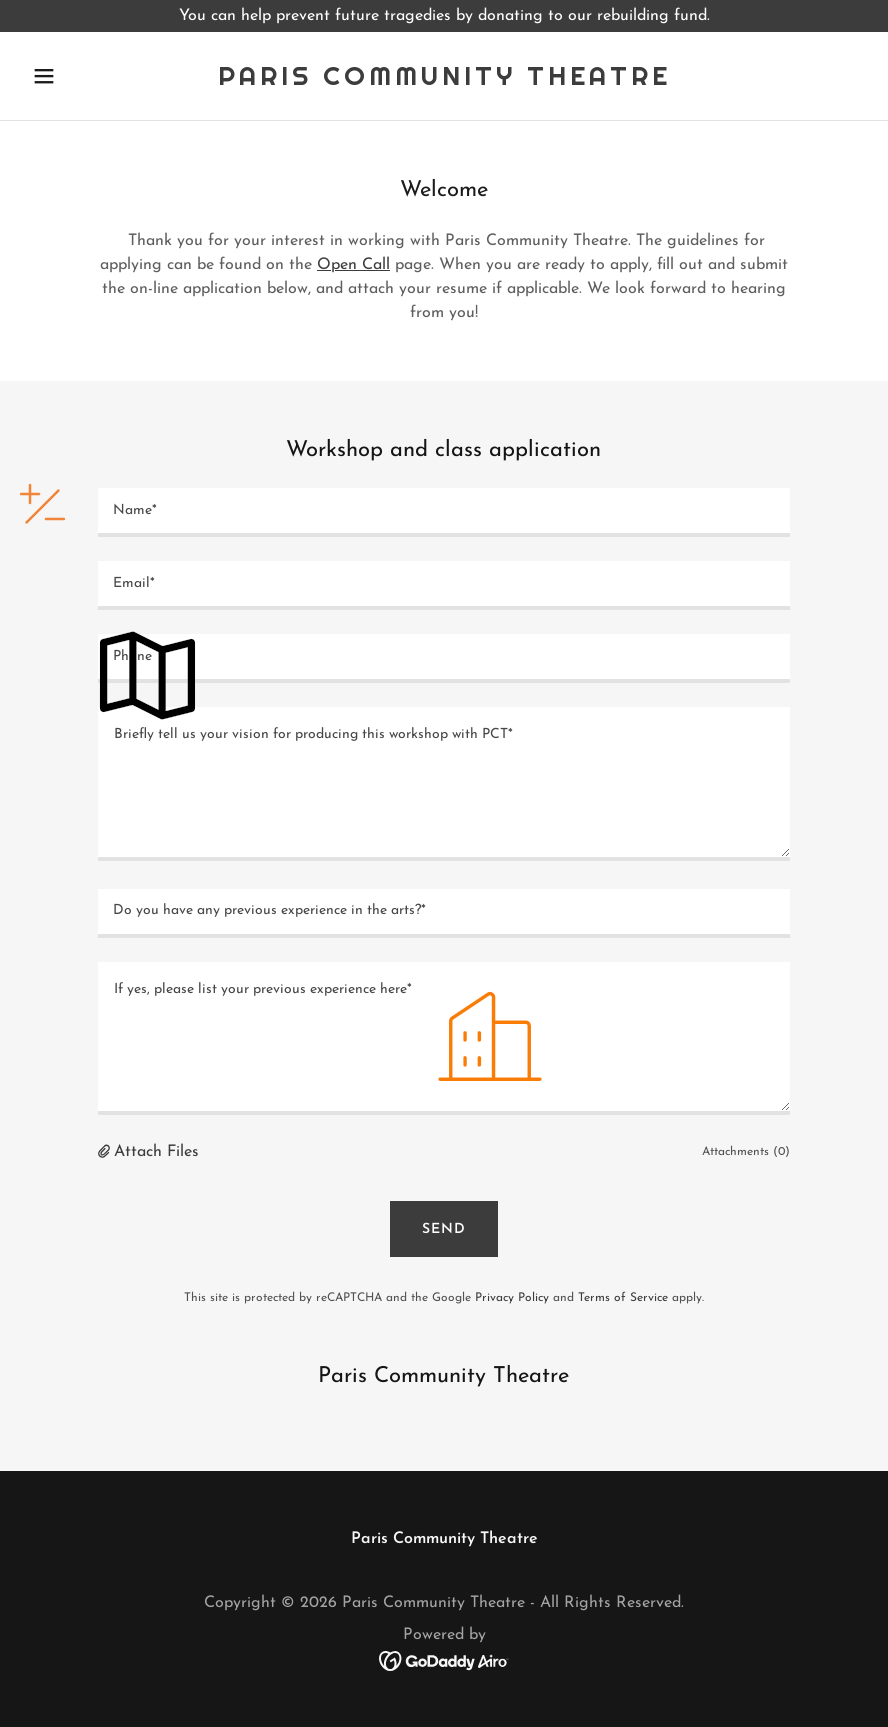  Describe the element at coordinates (147, 675) in the screenshot. I see `open map view` at that location.